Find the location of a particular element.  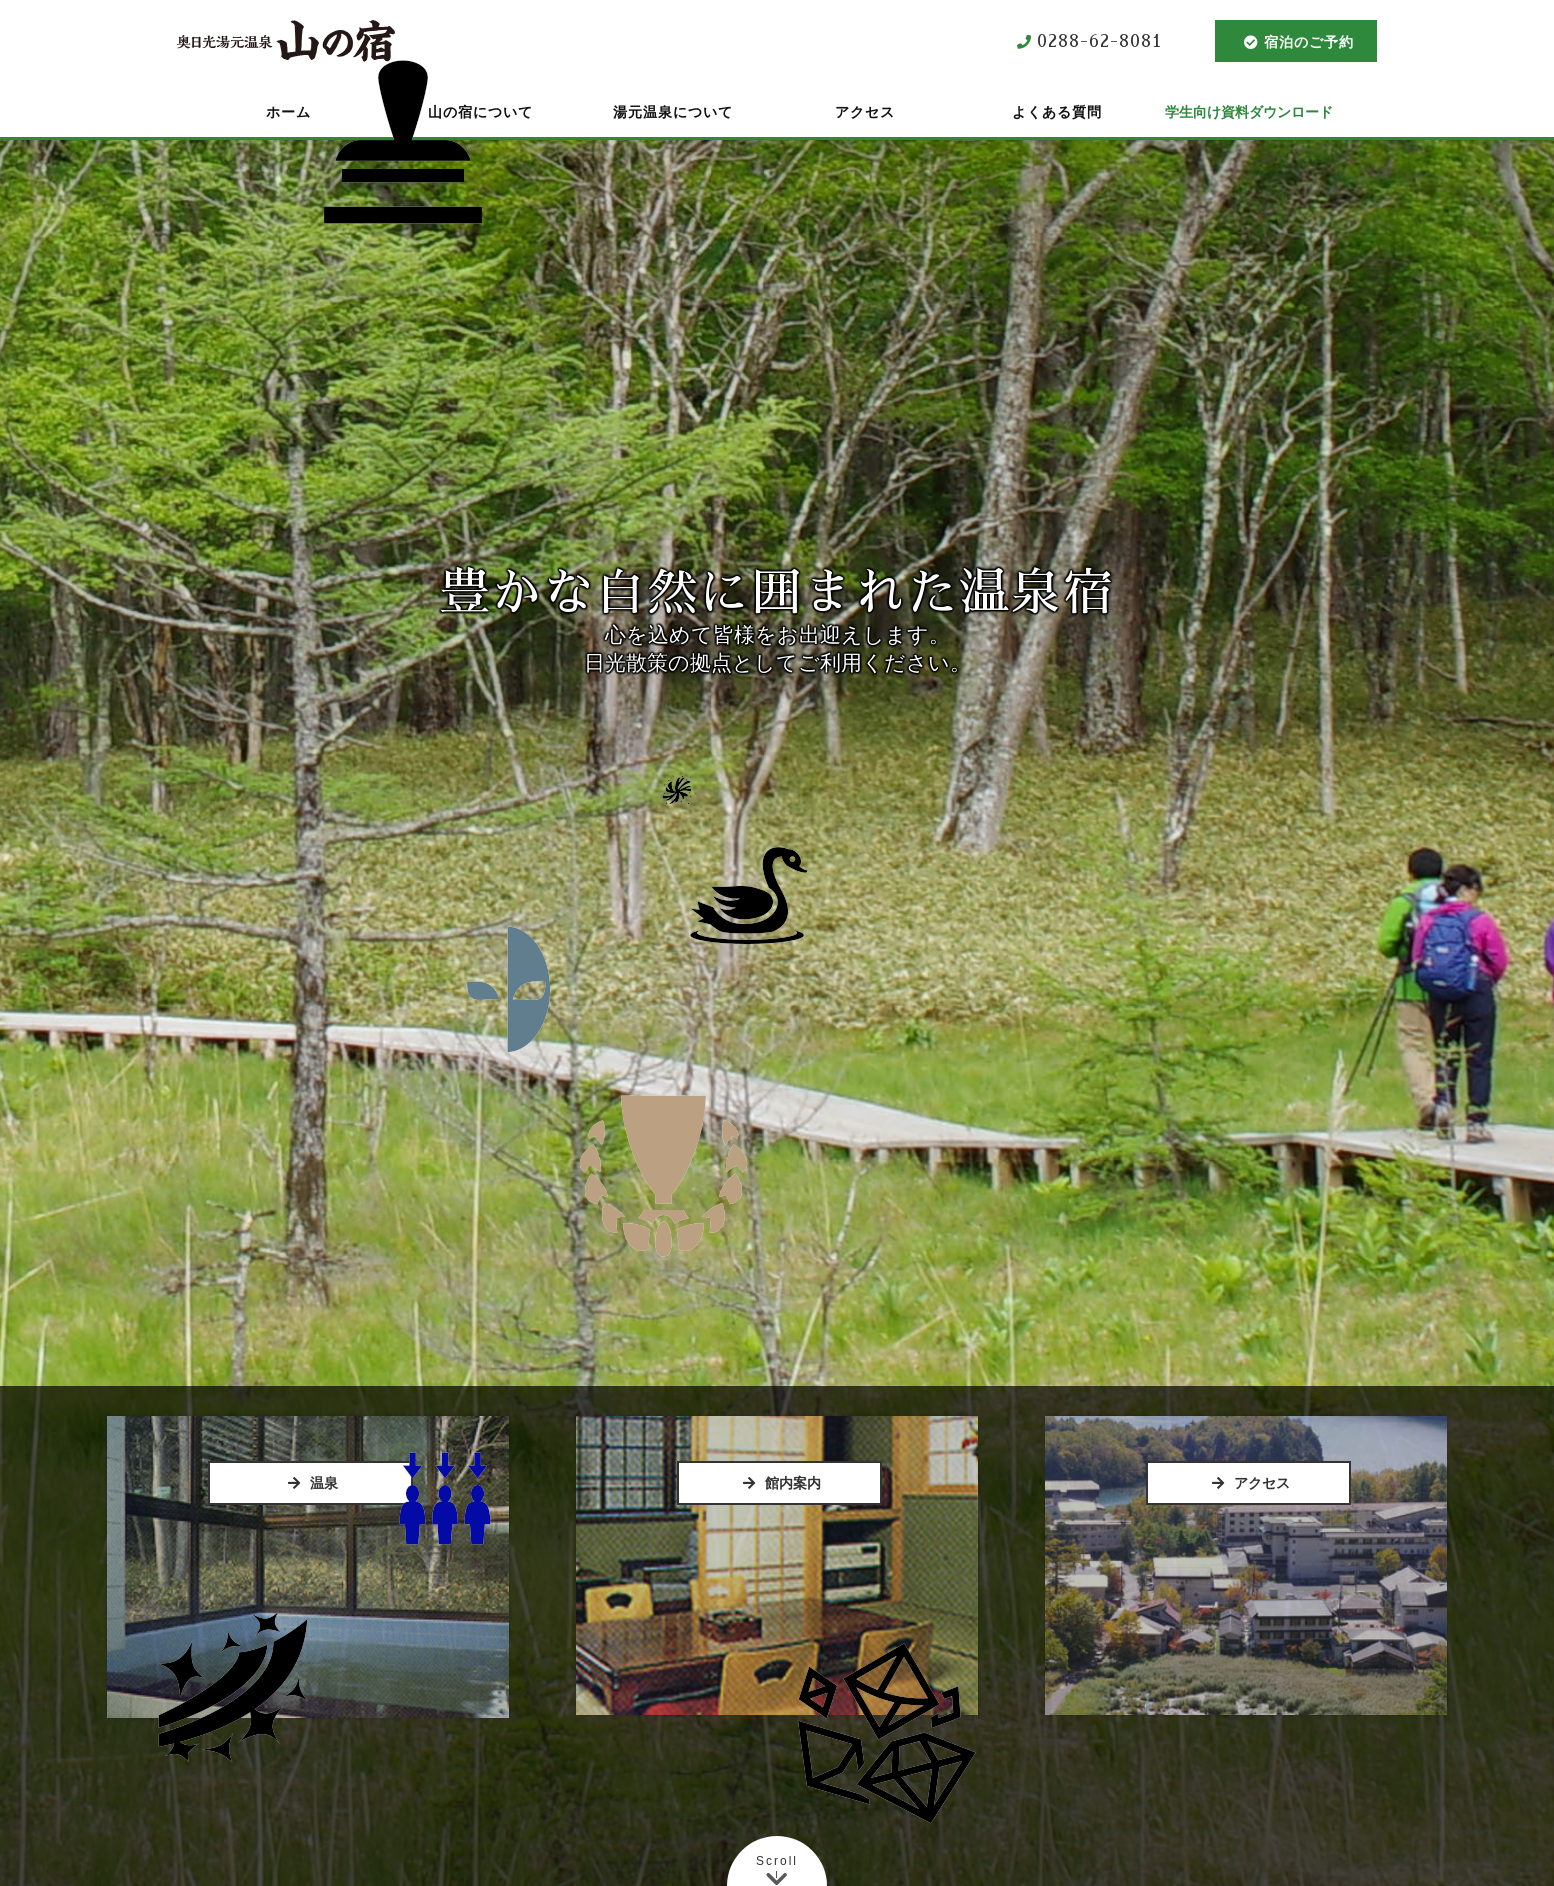

view your gem balance or currency is located at coordinates (886, 1732).